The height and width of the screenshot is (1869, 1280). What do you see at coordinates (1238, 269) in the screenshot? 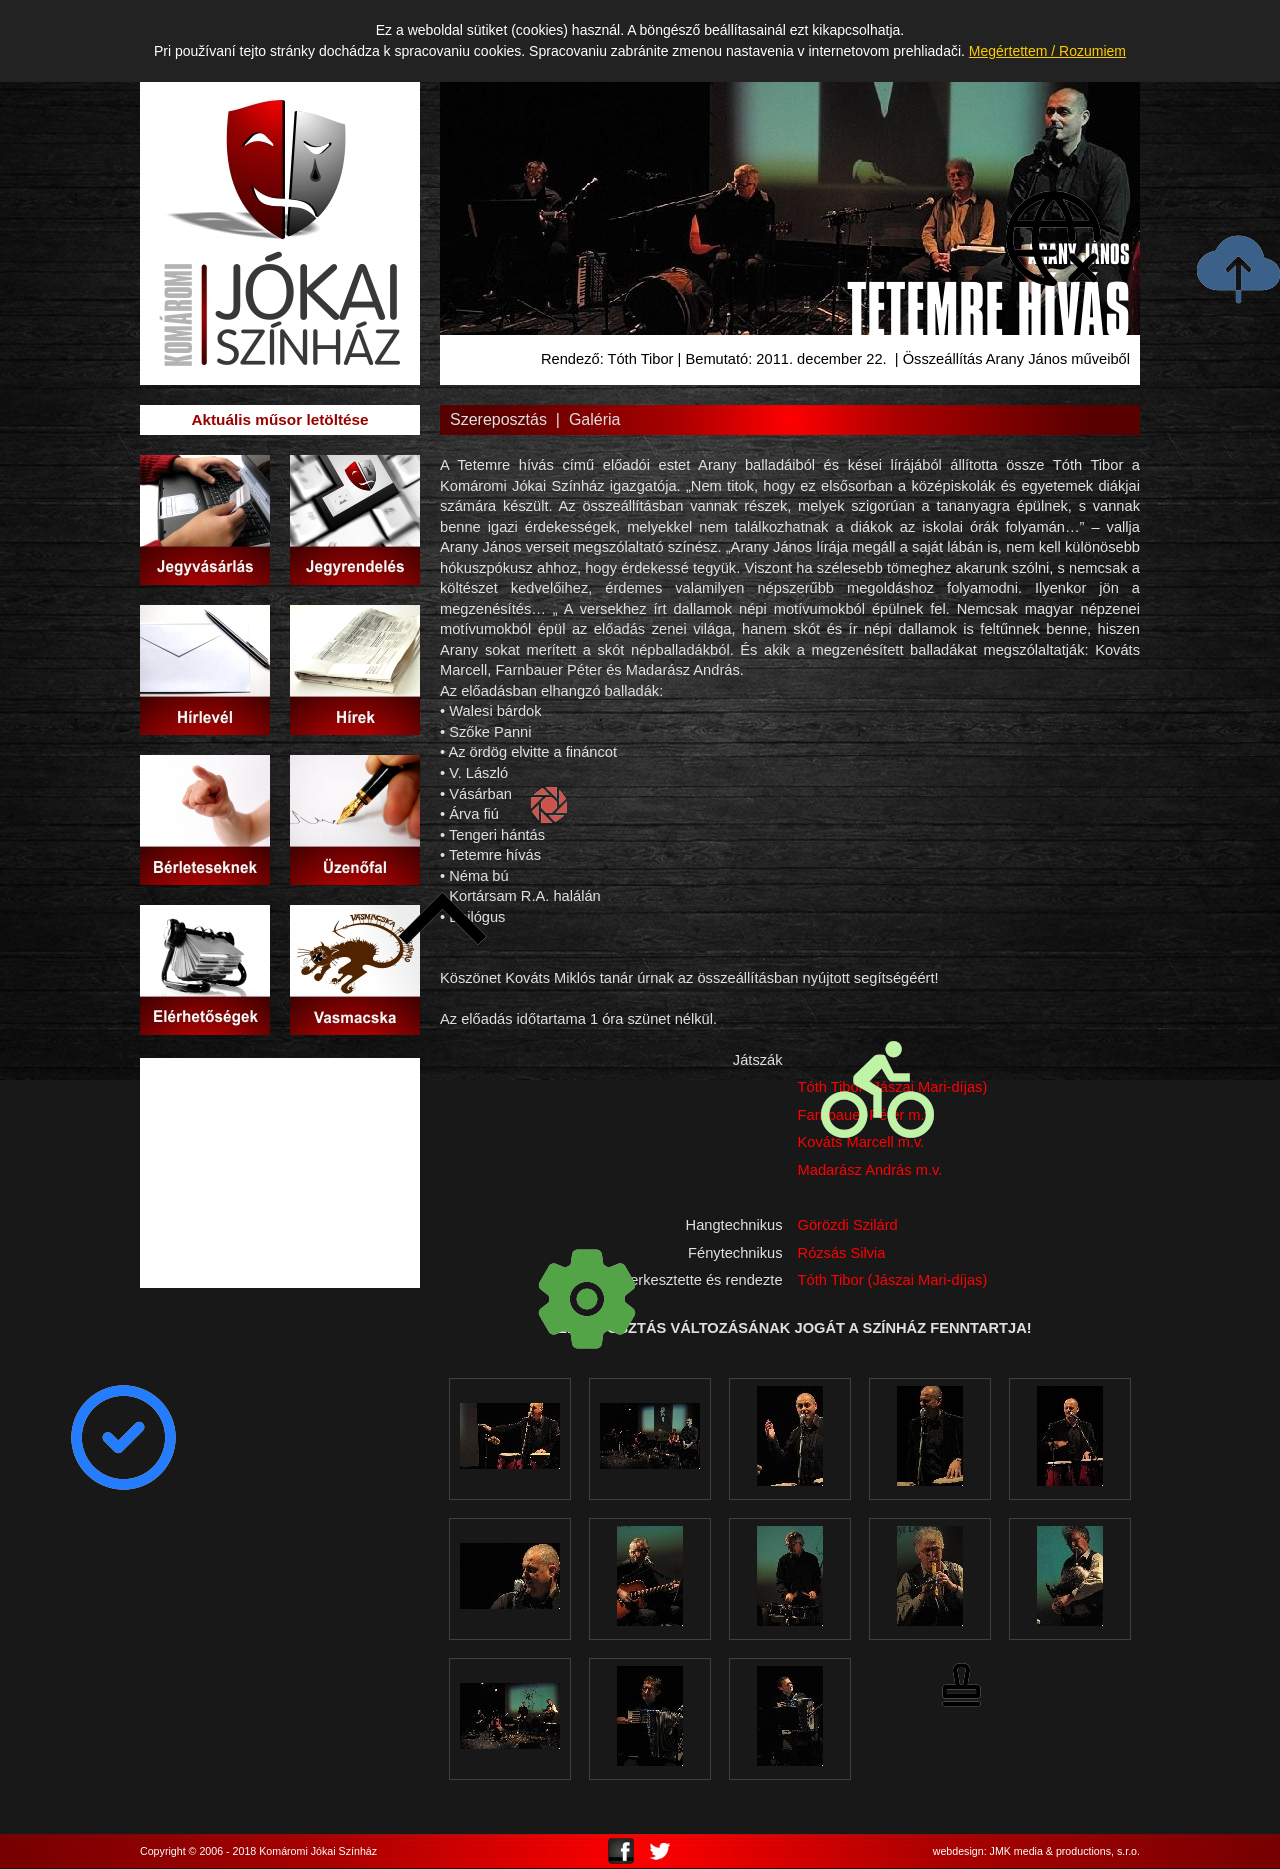
I see `upload a file to the cloud` at bounding box center [1238, 269].